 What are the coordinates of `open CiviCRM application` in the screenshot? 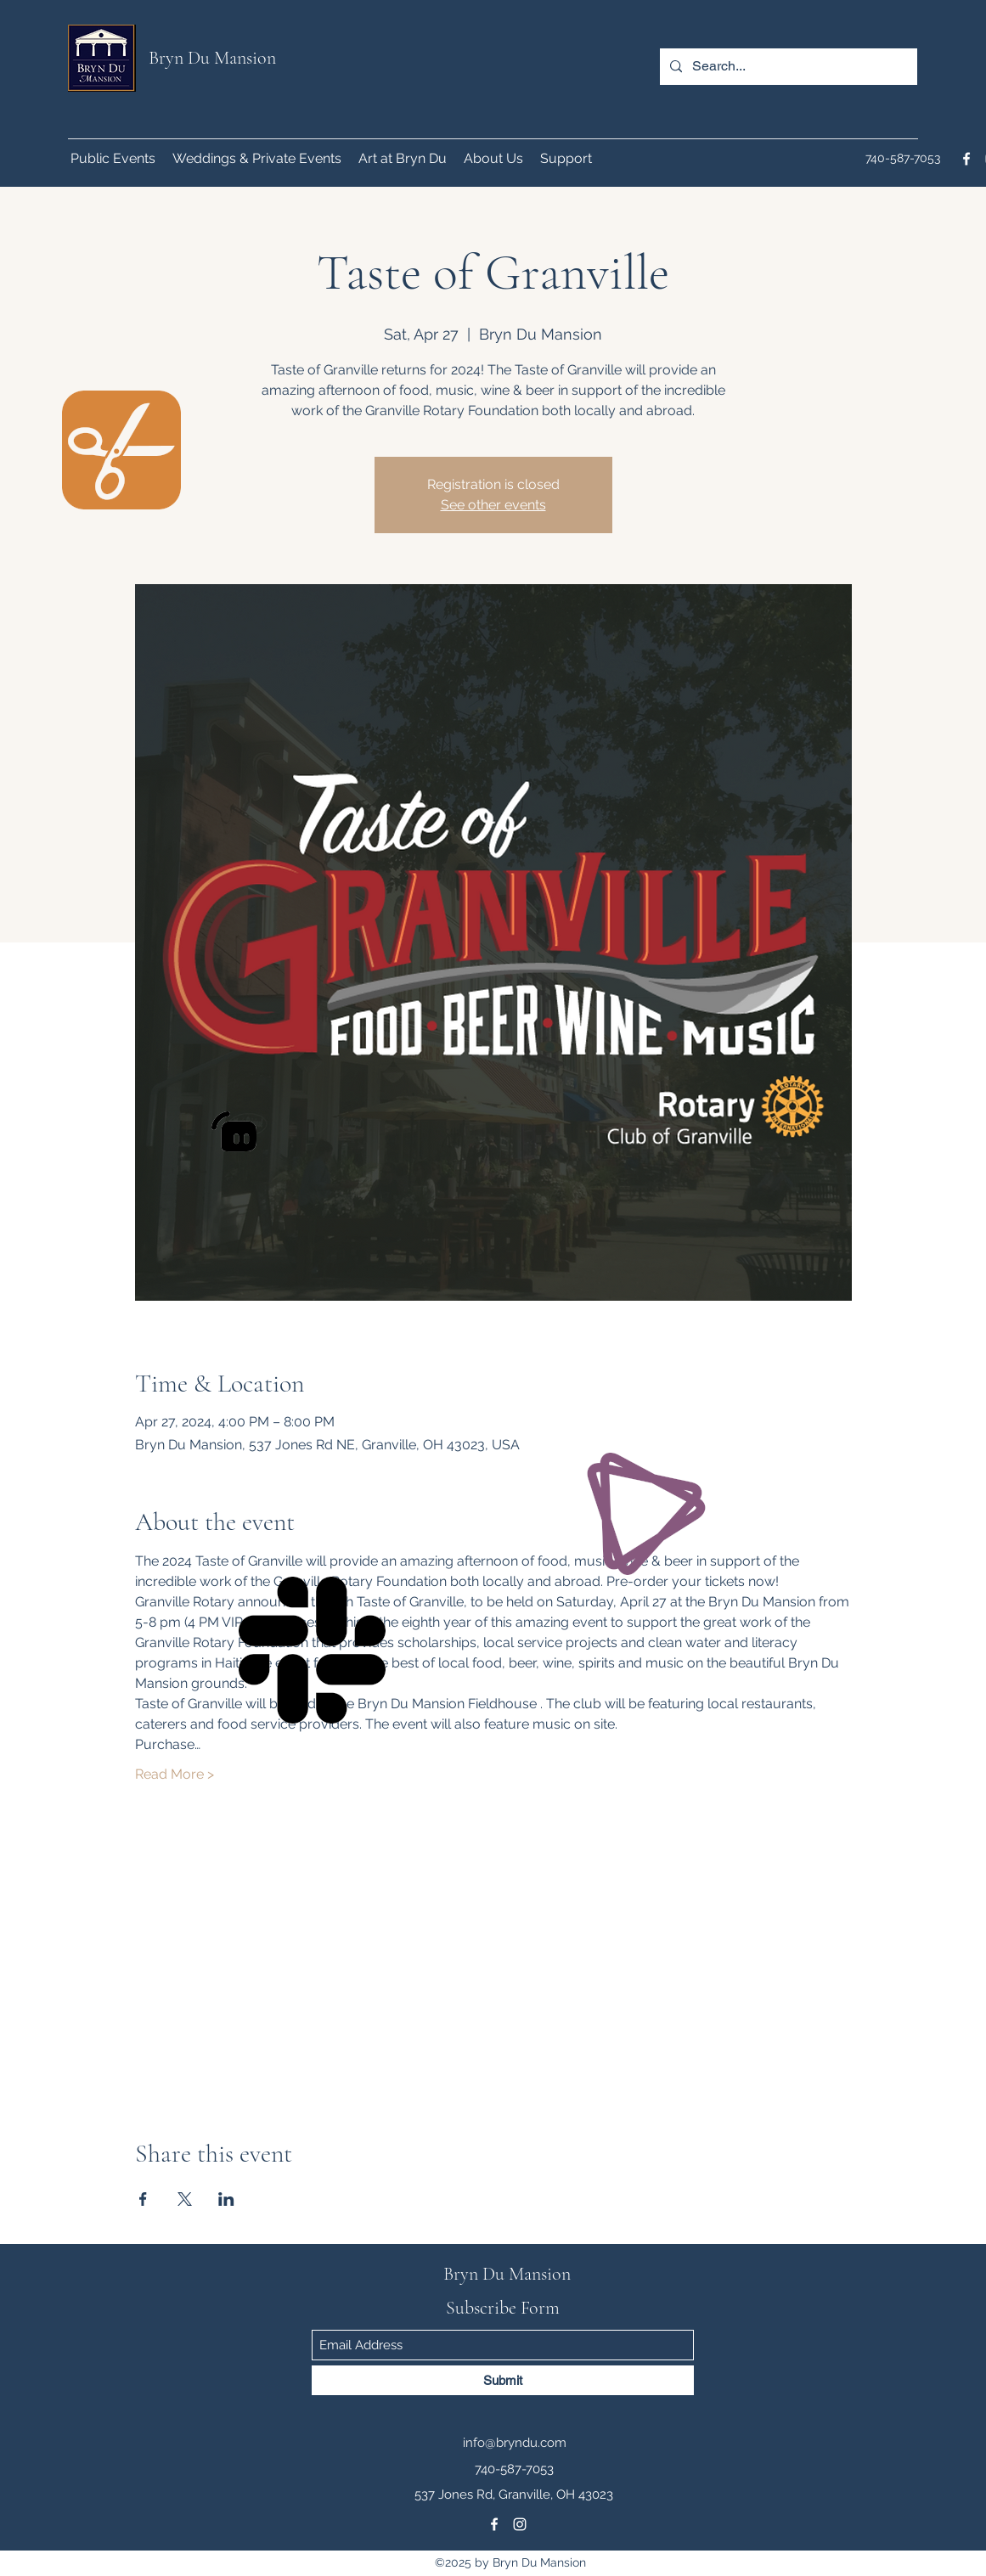 It's located at (646, 1514).